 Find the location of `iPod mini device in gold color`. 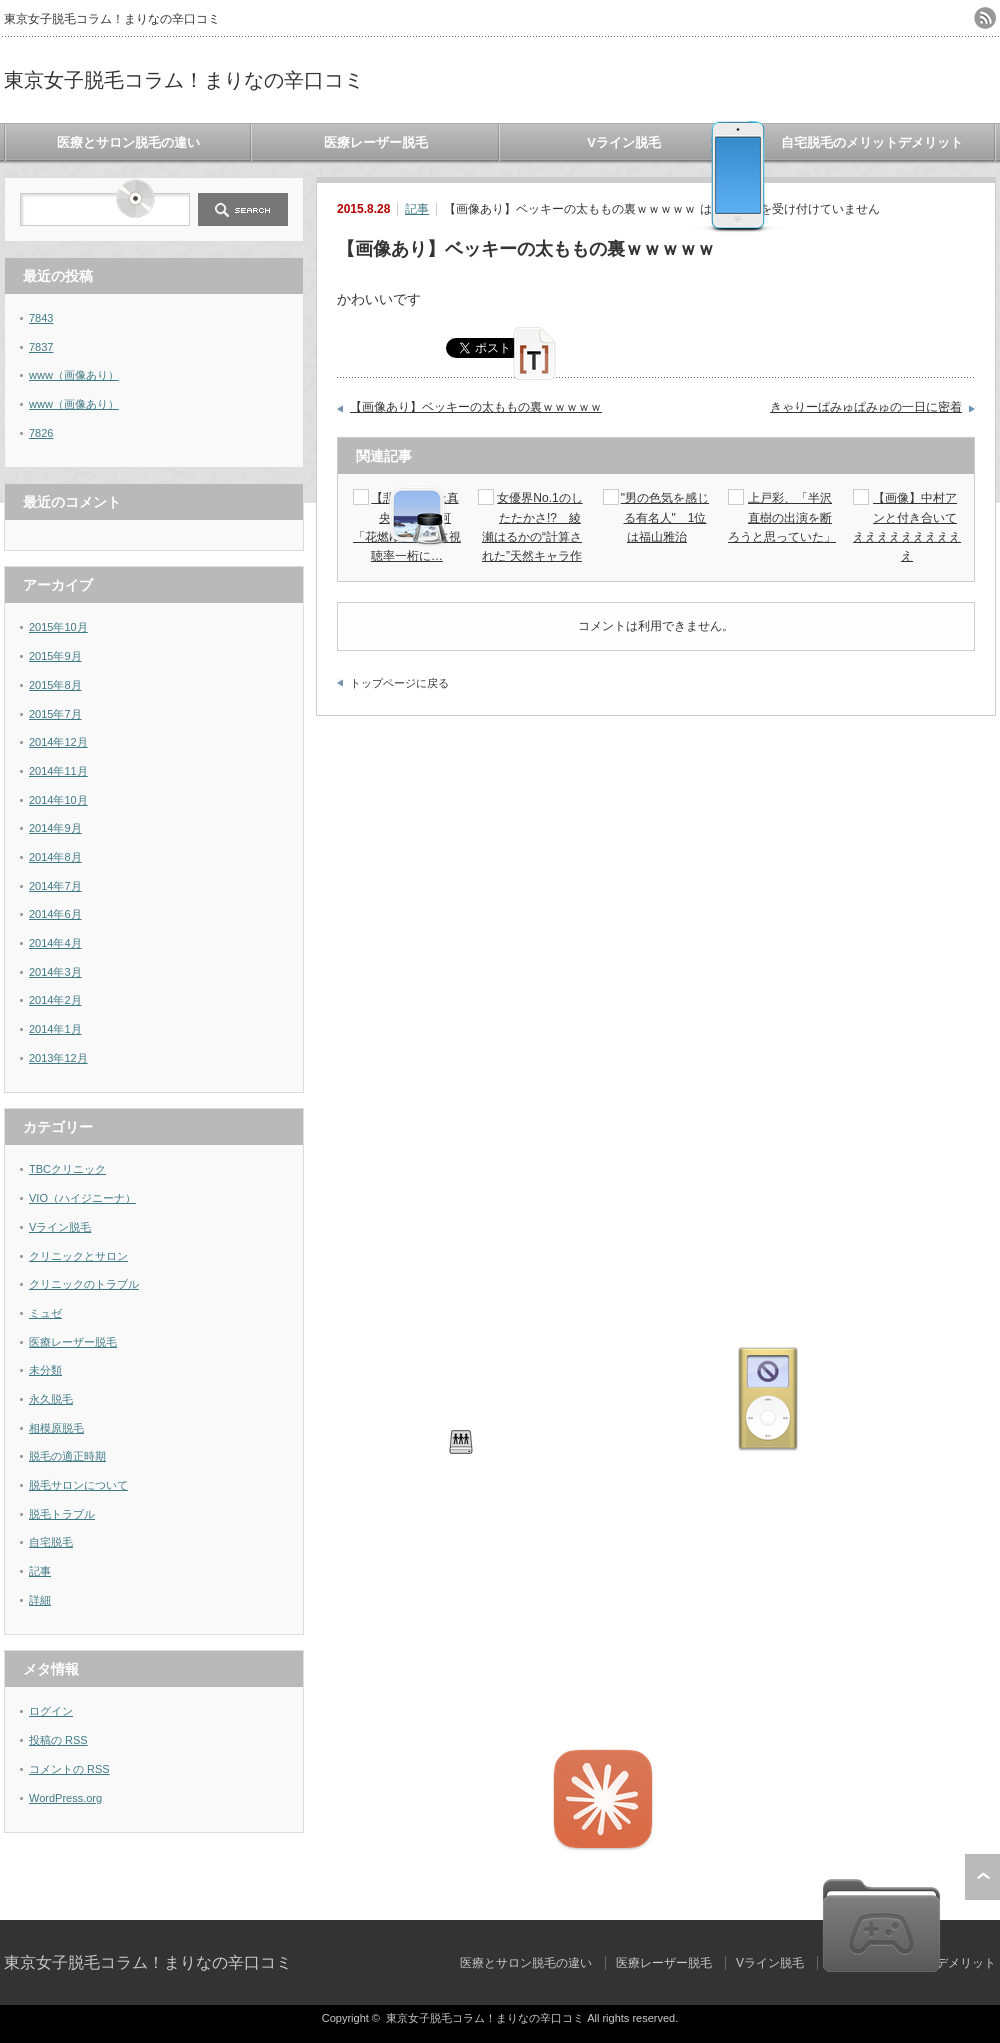

iPod mini device in gold color is located at coordinates (768, 1399).